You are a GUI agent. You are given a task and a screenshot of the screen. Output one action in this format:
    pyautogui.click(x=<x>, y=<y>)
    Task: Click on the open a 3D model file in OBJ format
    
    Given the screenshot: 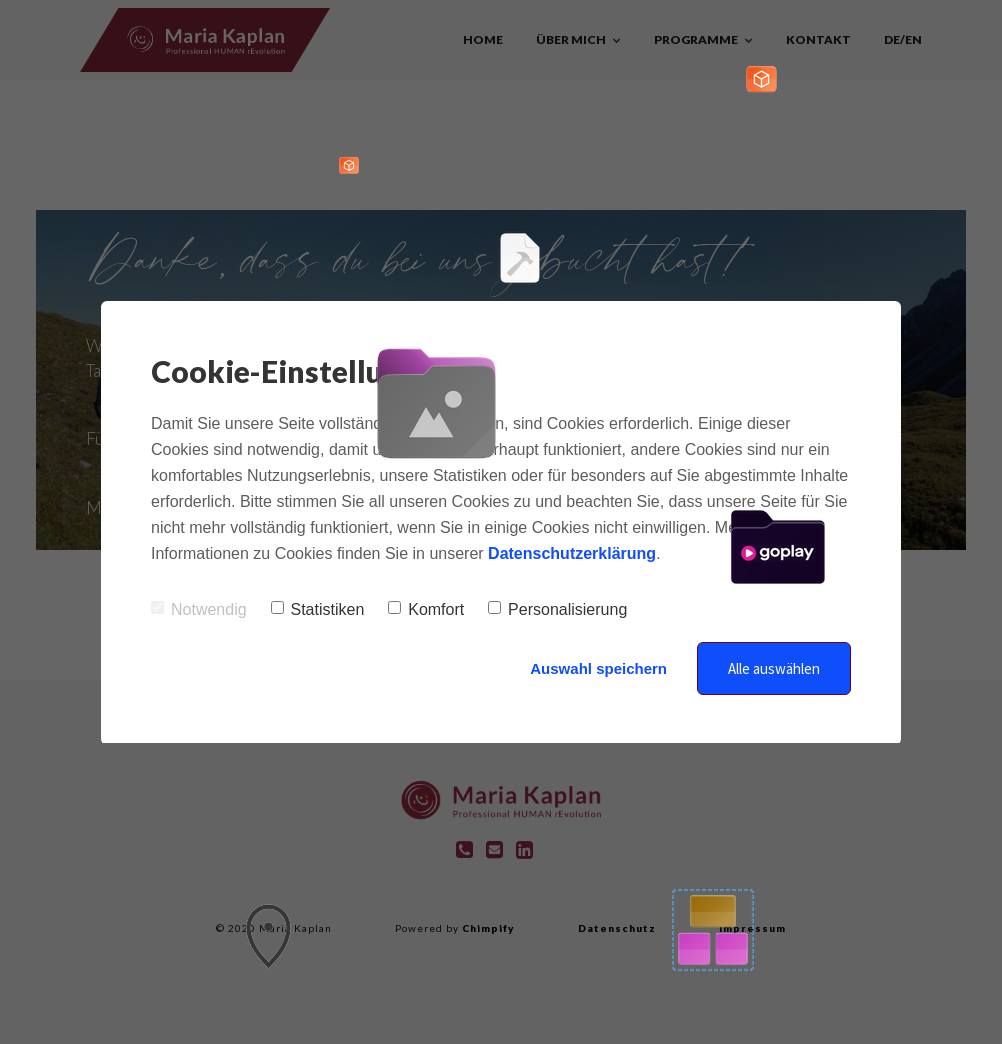 What is the action you would take?
    pyautogui.click(x=349, y=165)
    